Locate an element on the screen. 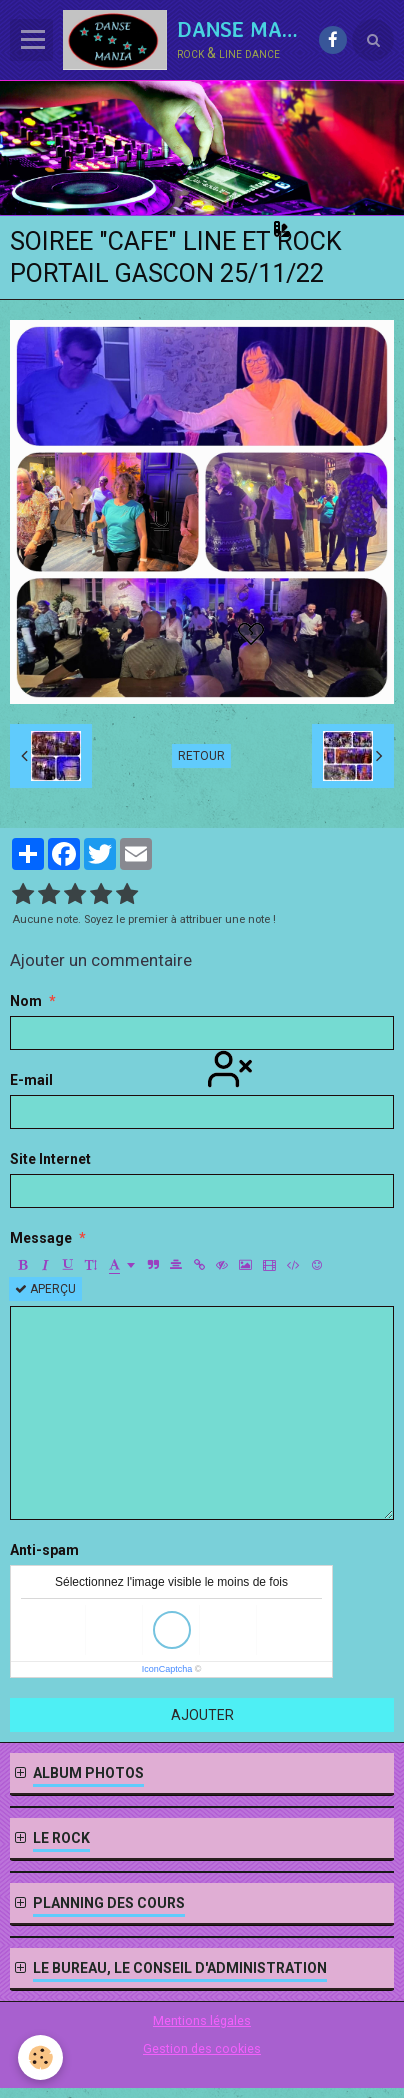 The width and height of the screenshot is (404, 2098). apply underline formatting to selected text is located at coordinates (161, 519).